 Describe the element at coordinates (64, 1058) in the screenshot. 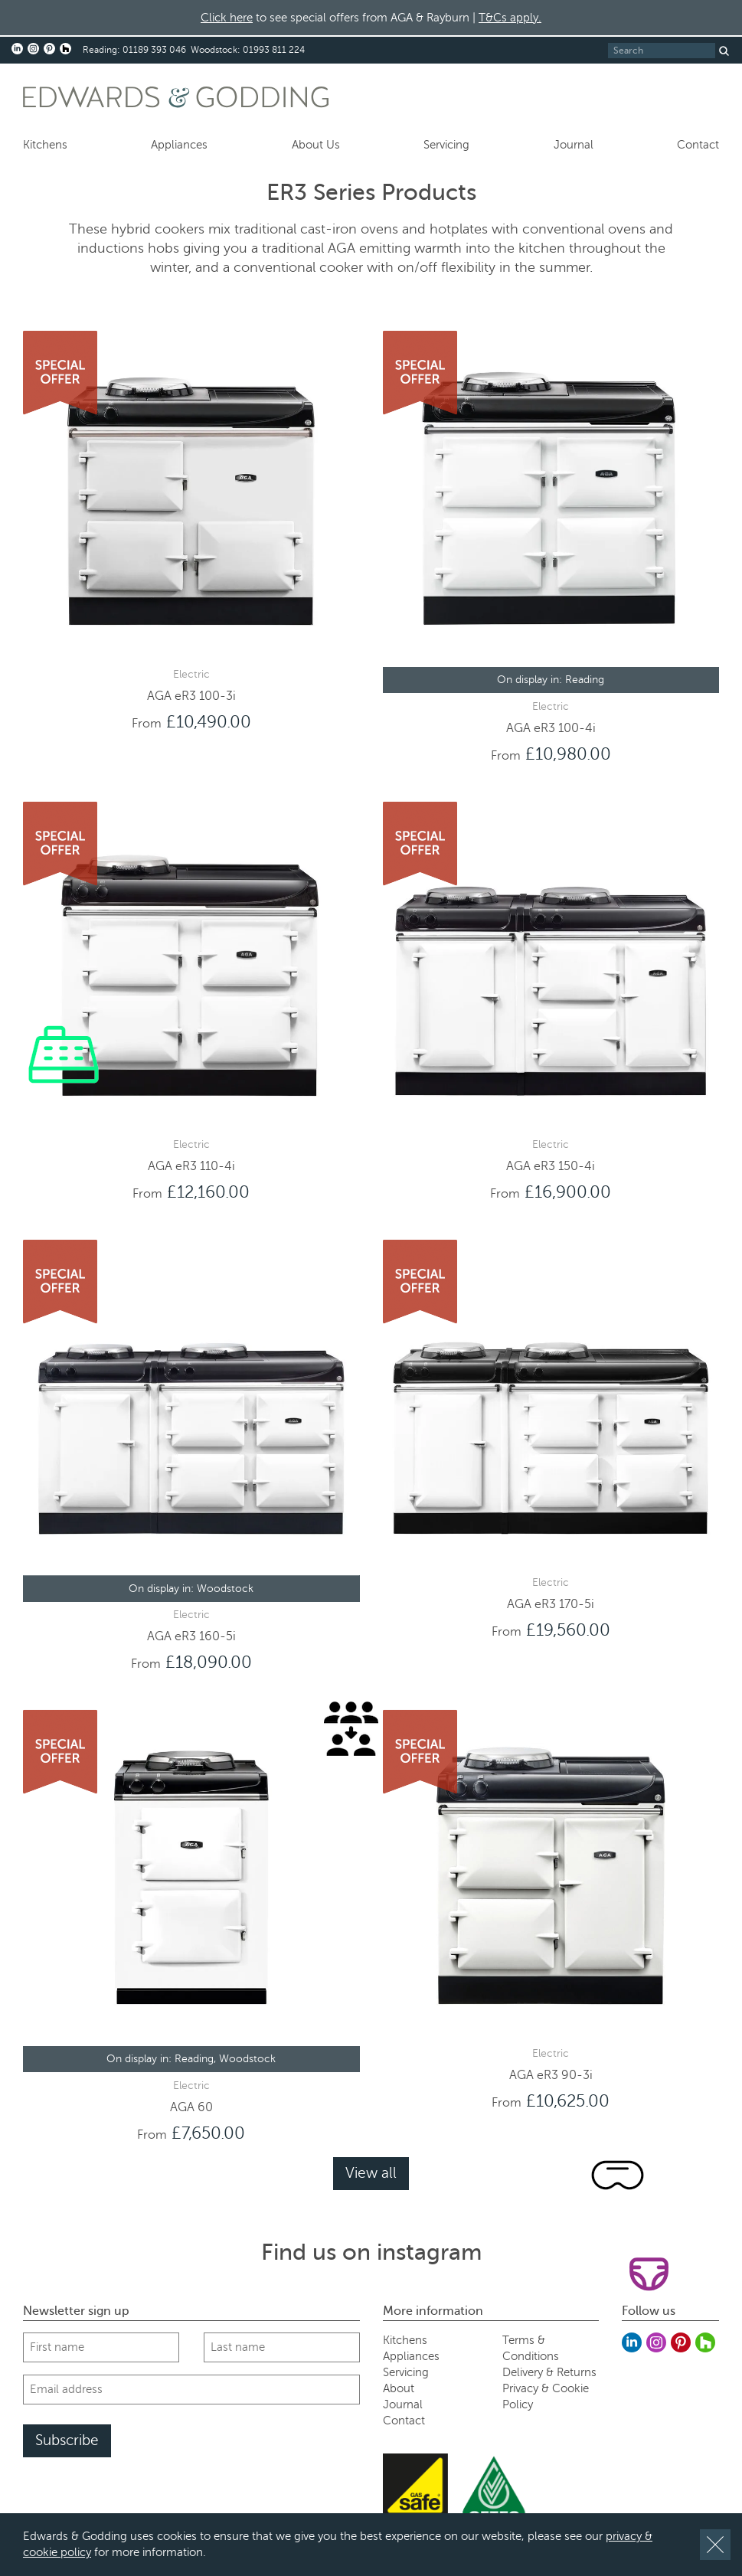

I see `open point of sale system` at that location.